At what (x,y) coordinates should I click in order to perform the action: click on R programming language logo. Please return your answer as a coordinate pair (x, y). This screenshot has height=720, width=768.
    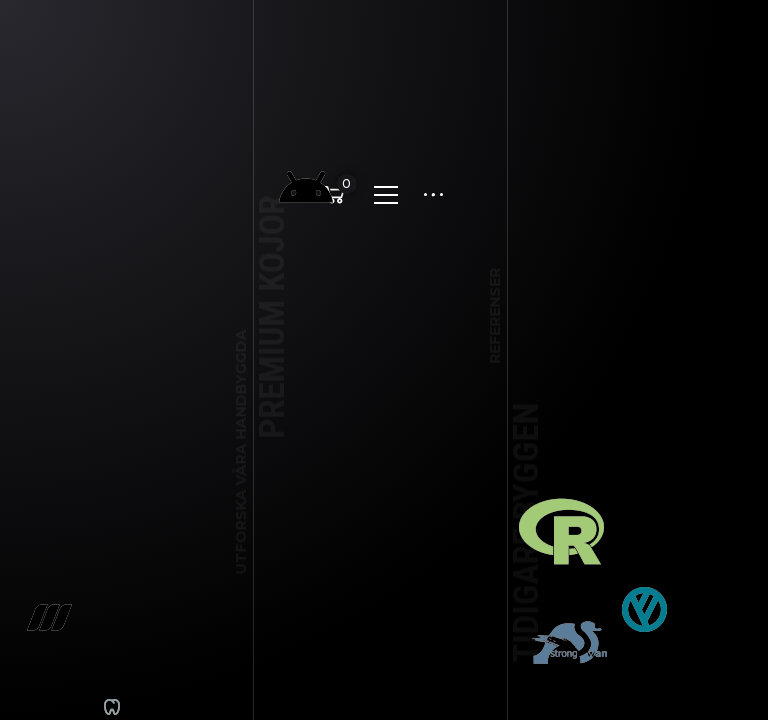
    Looking at the image, I should click on (561, 531).